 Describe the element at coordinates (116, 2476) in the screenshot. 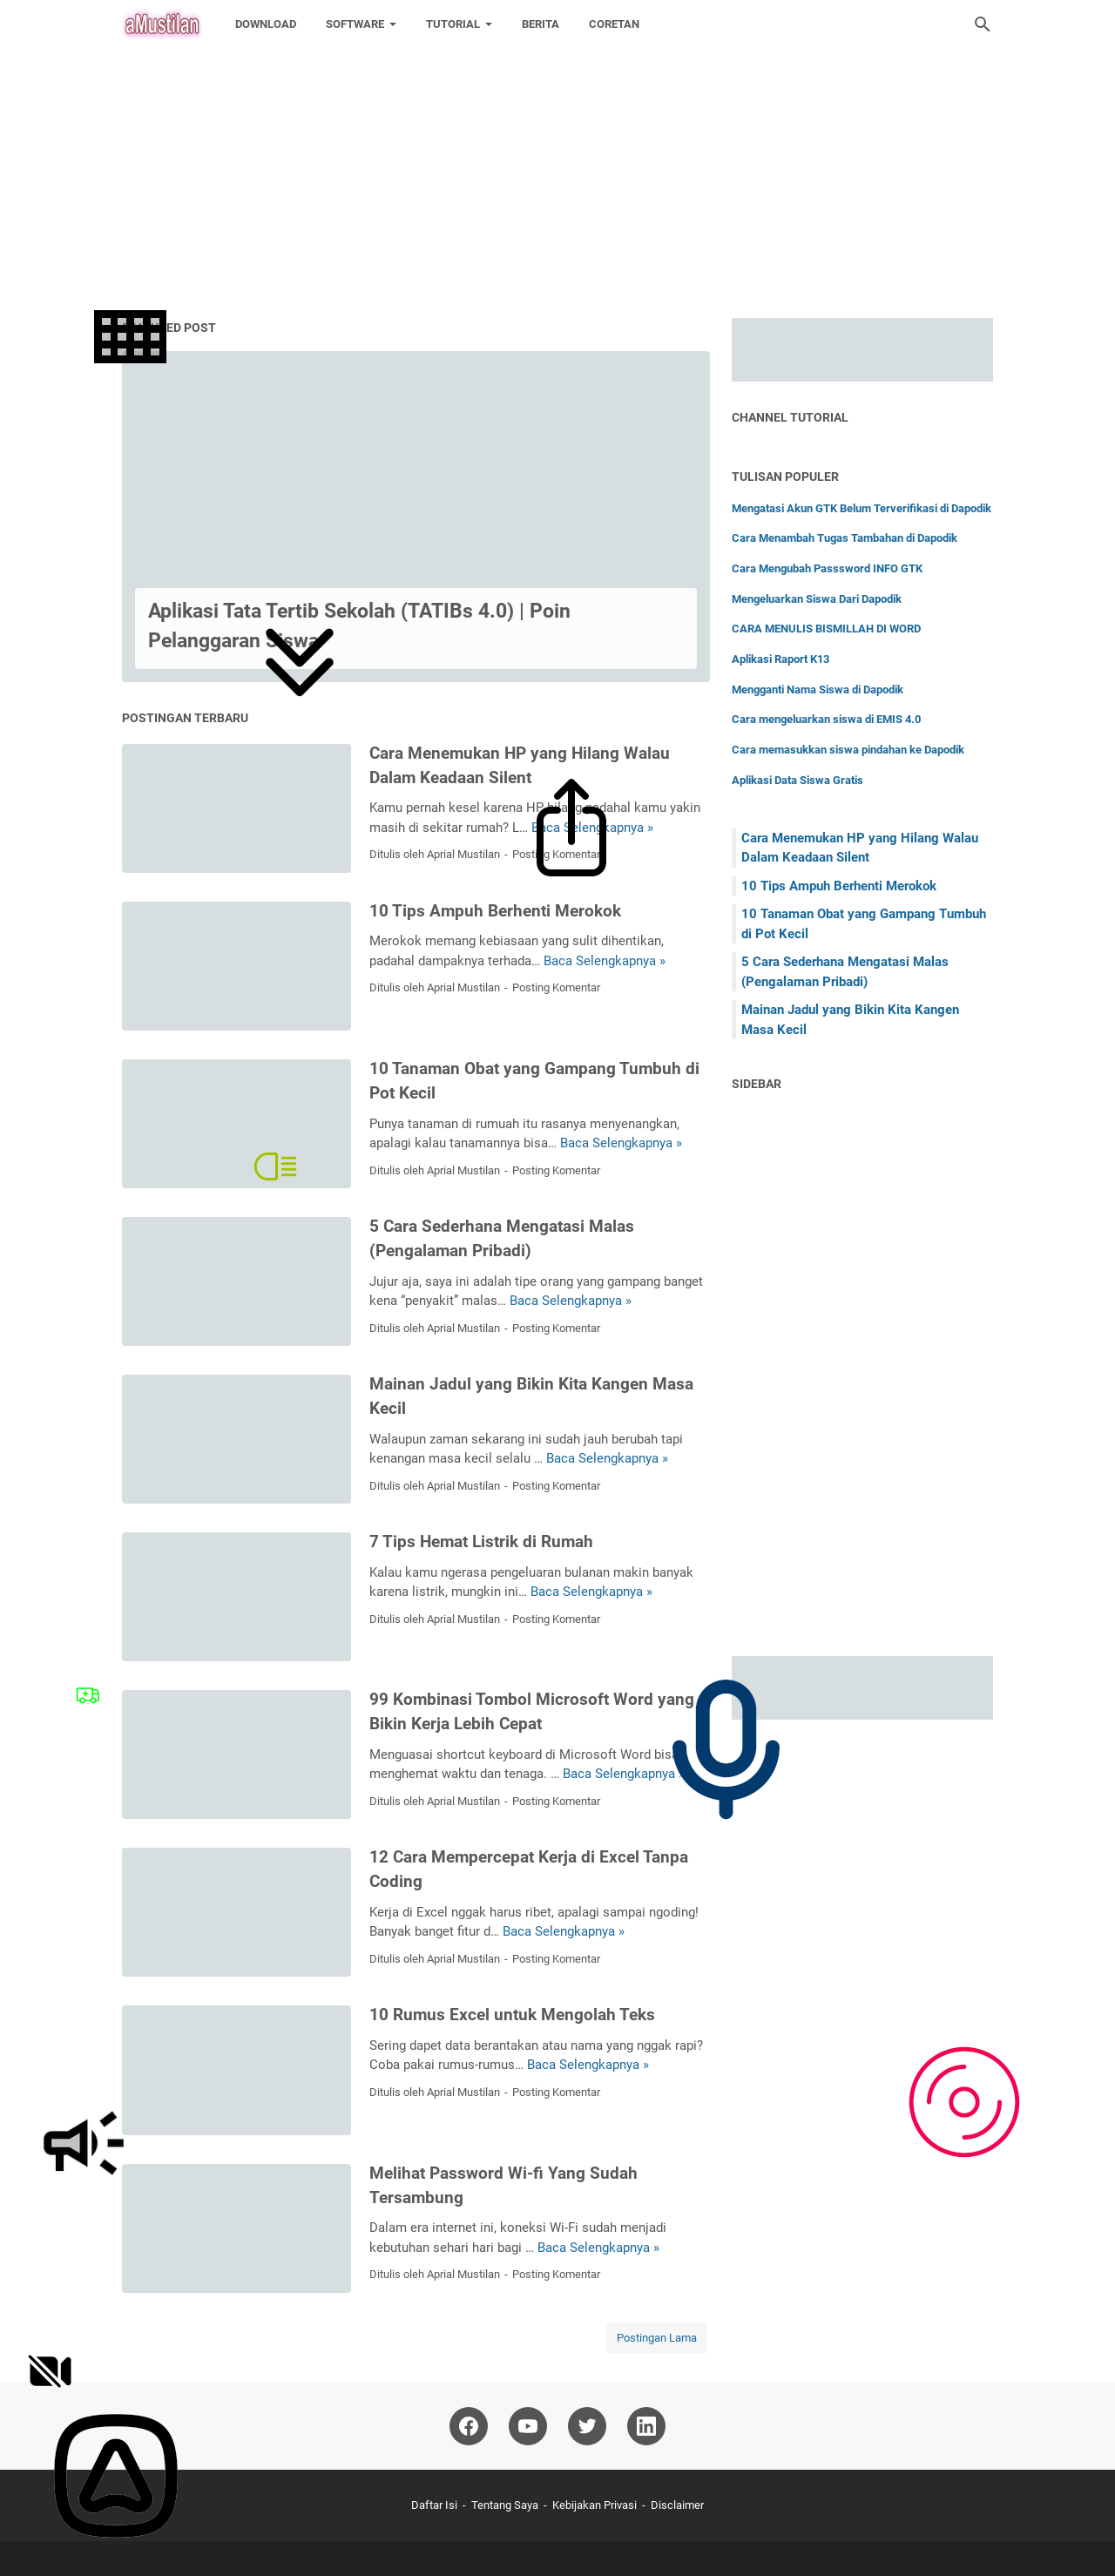

I see `AdonisJS framework logo` at that location.